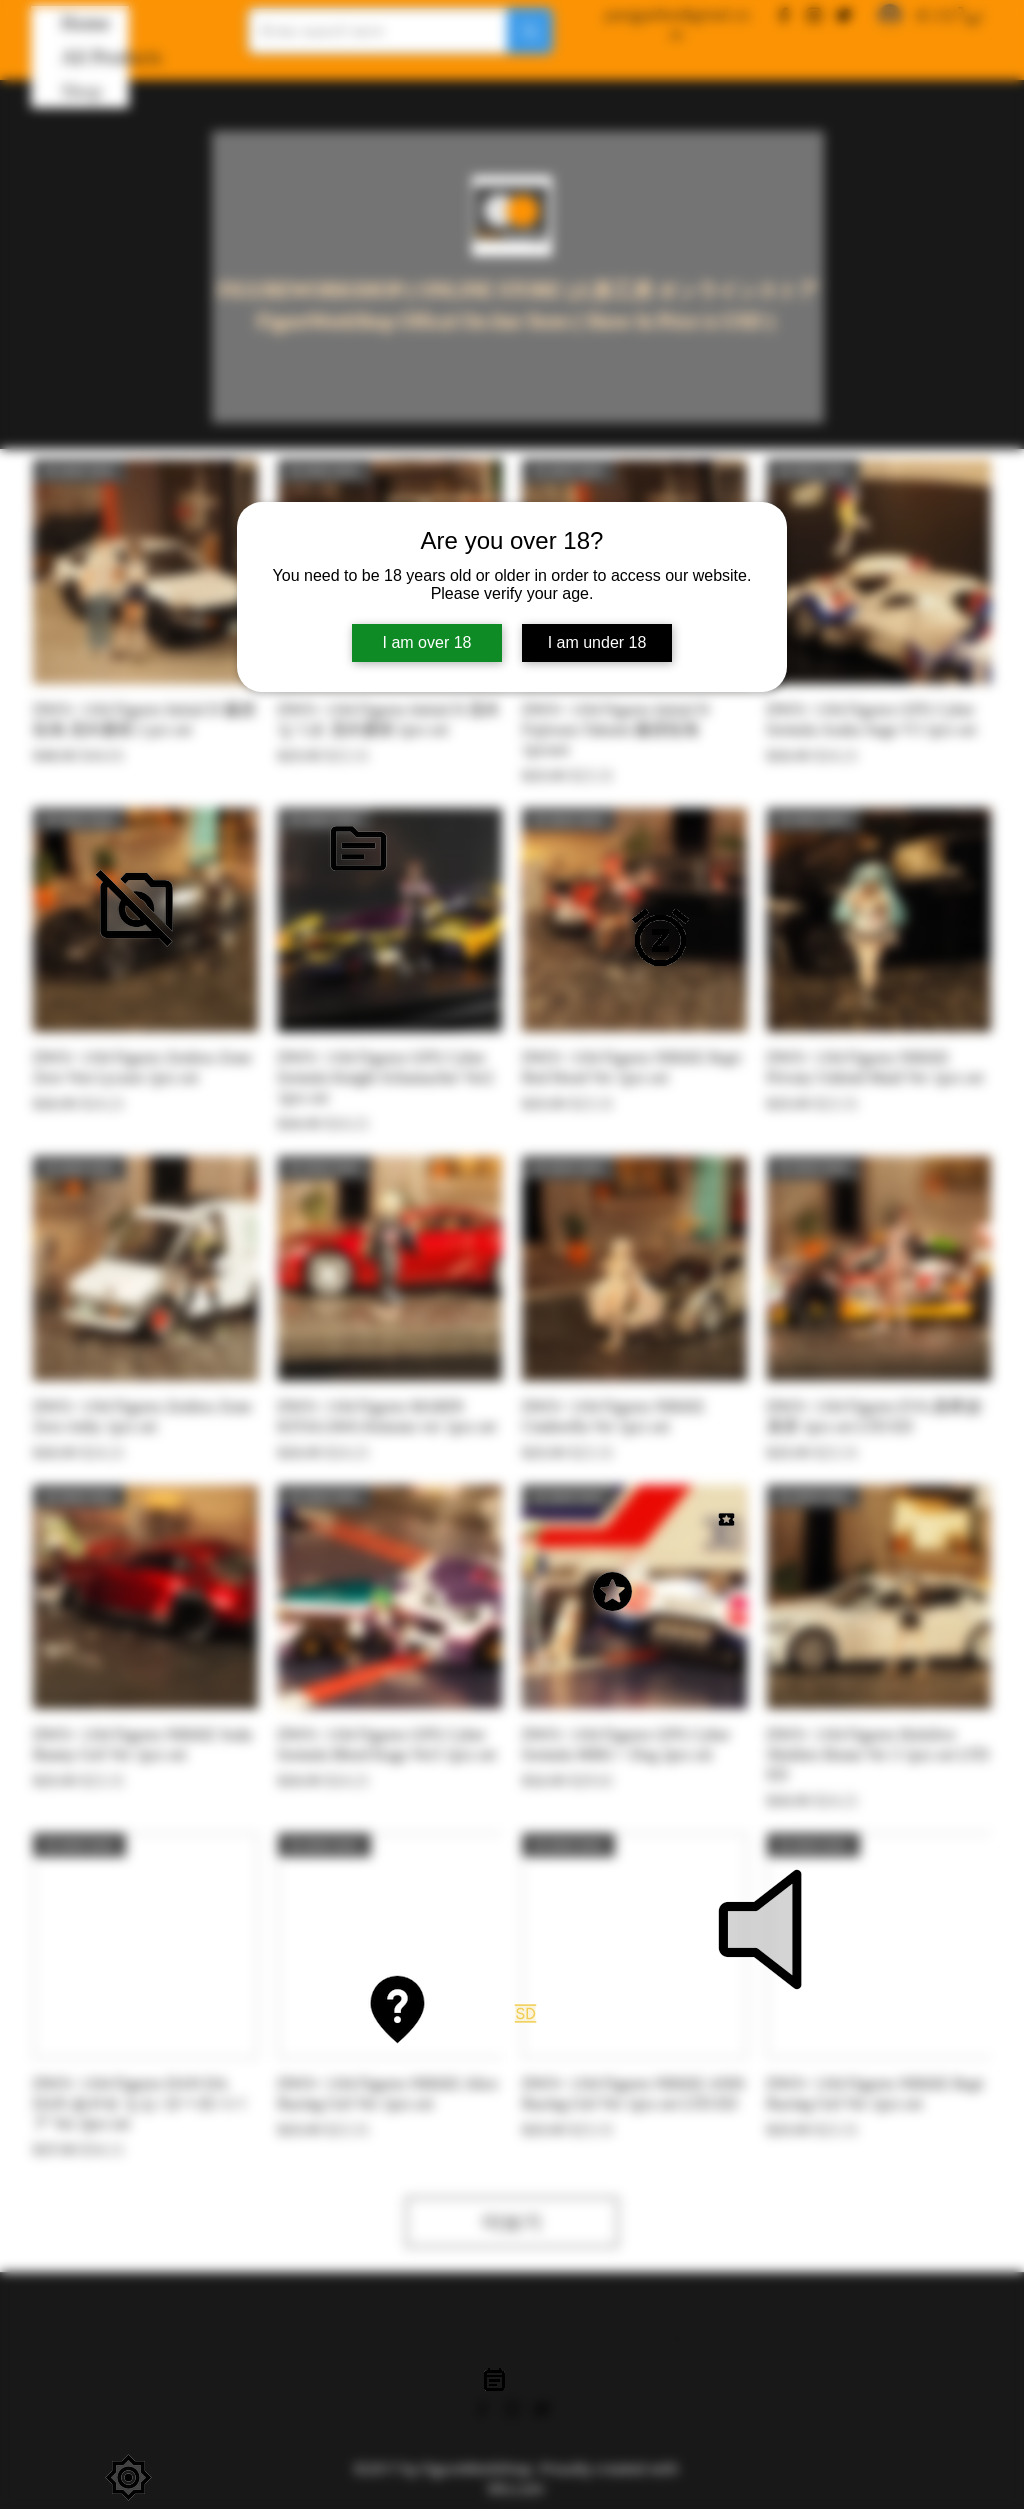 This screenshot has height=2509, width=1024. What do you see at coordinates (494, 2380) in the screenshot?
I see `view event details or notes` at bounding box center [494, 2380].